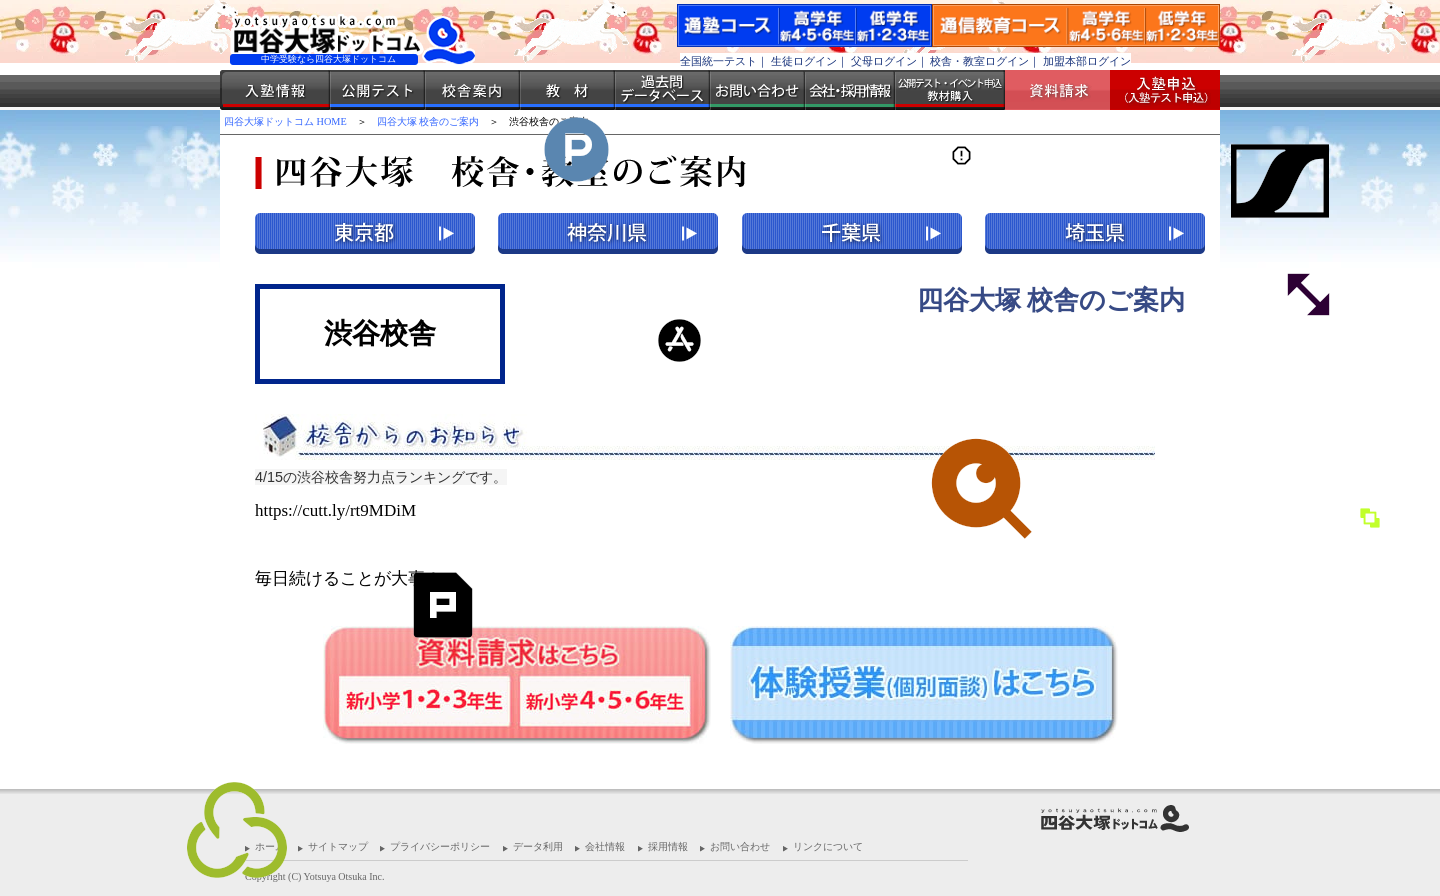 The image size is (1440, 896). What do you see at coordinates (679, 340) in the screenshot?
I see `open the Apple App Store` at bounding box center [679, 340].